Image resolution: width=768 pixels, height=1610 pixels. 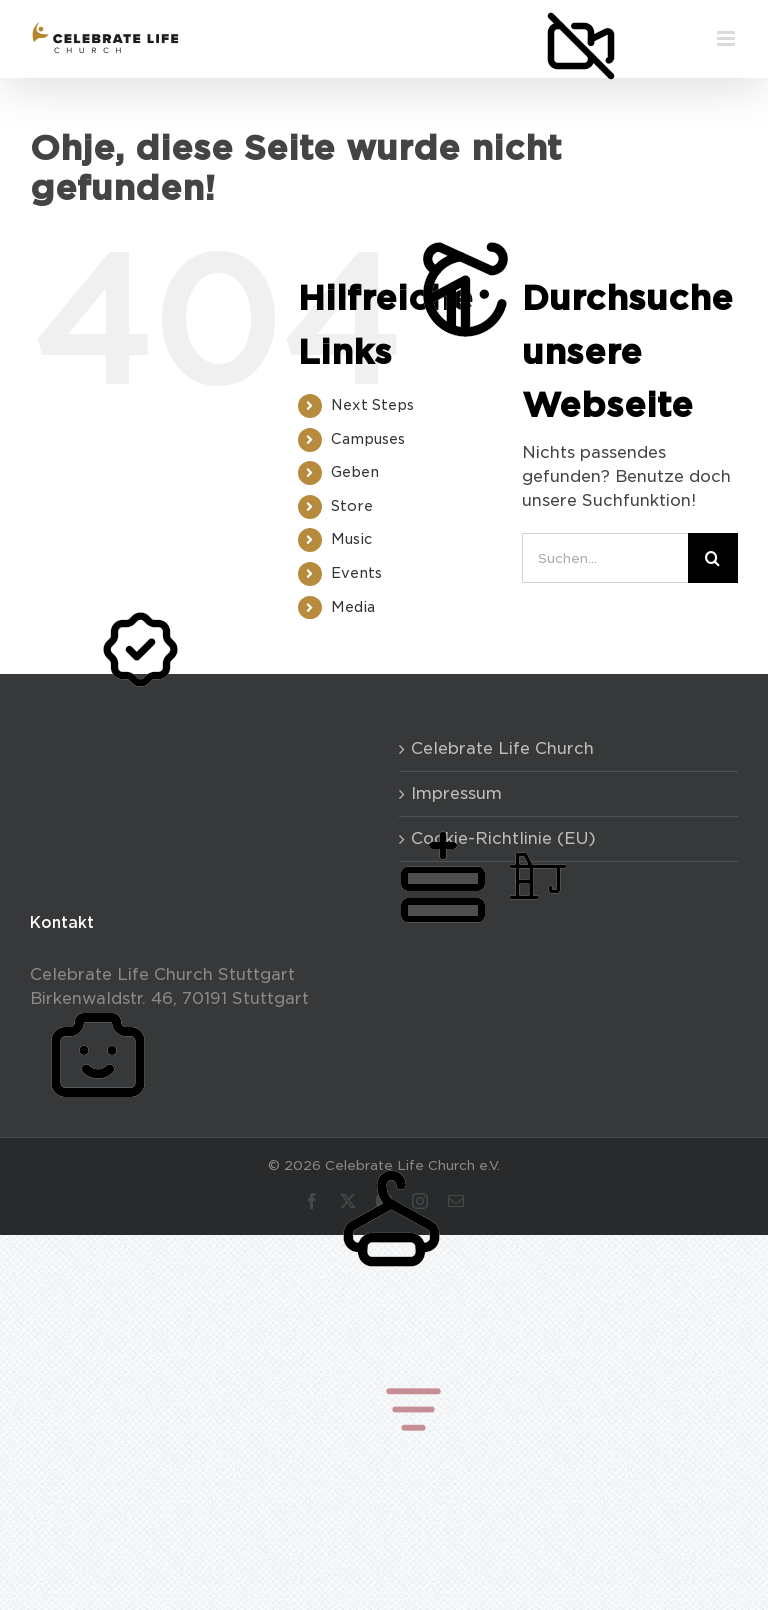 What do you see at coordinates (391, 1218) in the screenshot?
I see `access wardrobe or clothing options` at bounding box center [391, 1218].